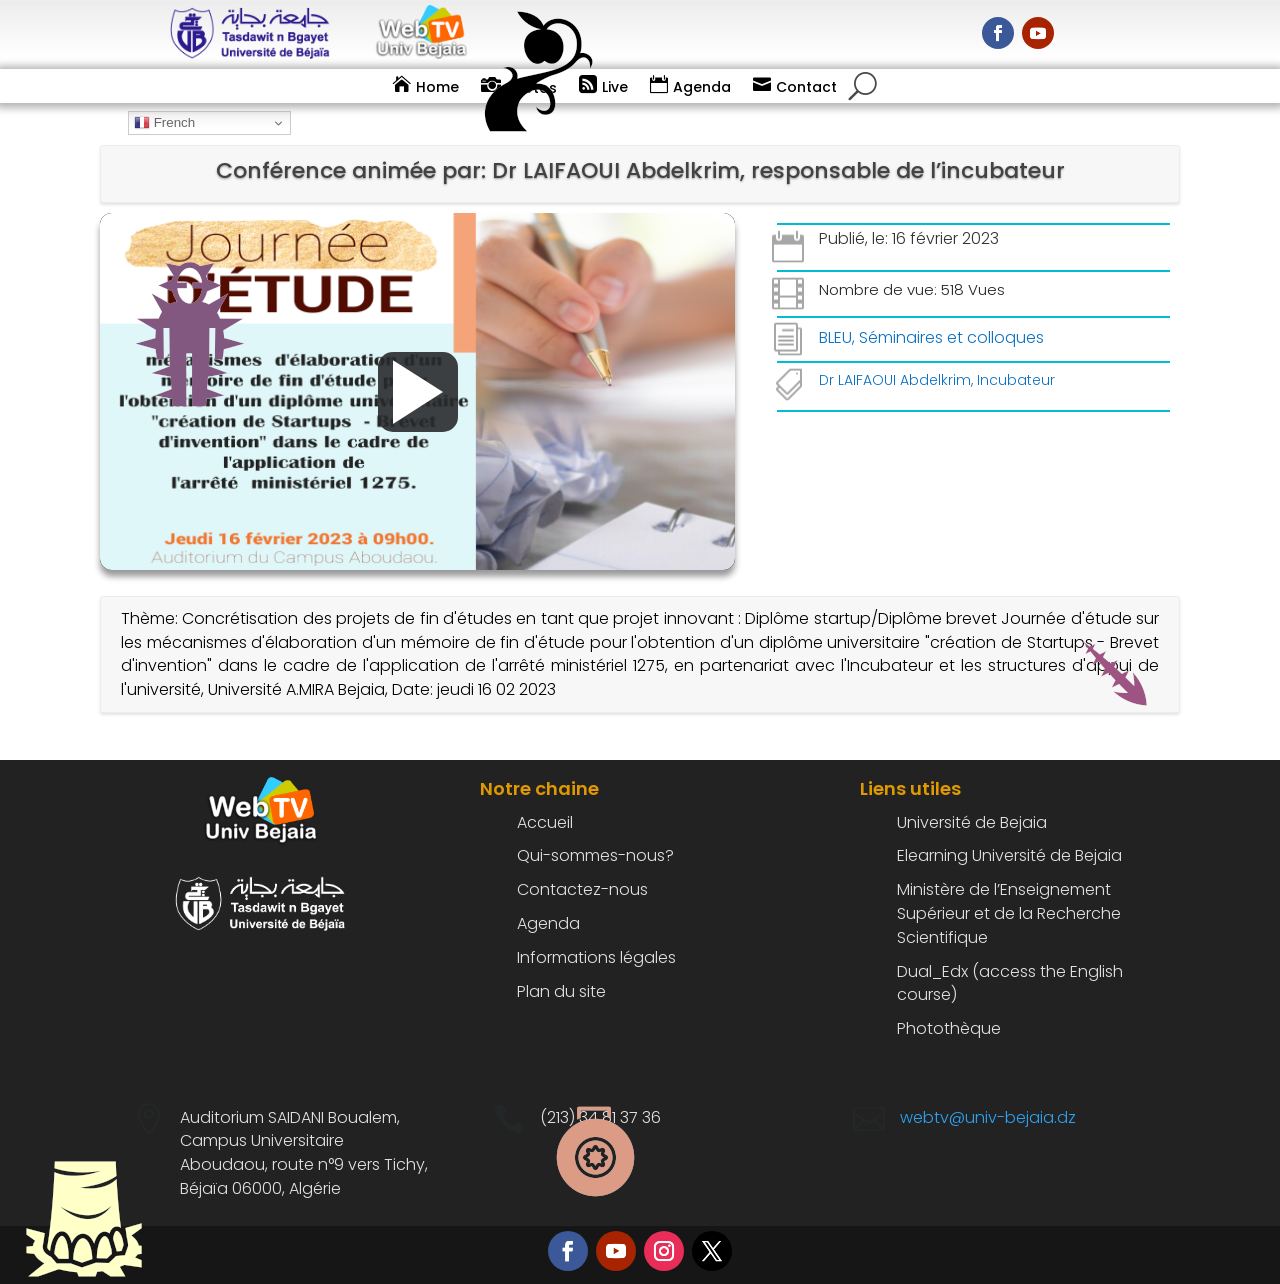 Image resolution: width=1280 pixels, height=1284 pixels. Describe the element at coordinates (1114, 673) in the screenshot. I see `select a barbed arrow projectile type` at that location.